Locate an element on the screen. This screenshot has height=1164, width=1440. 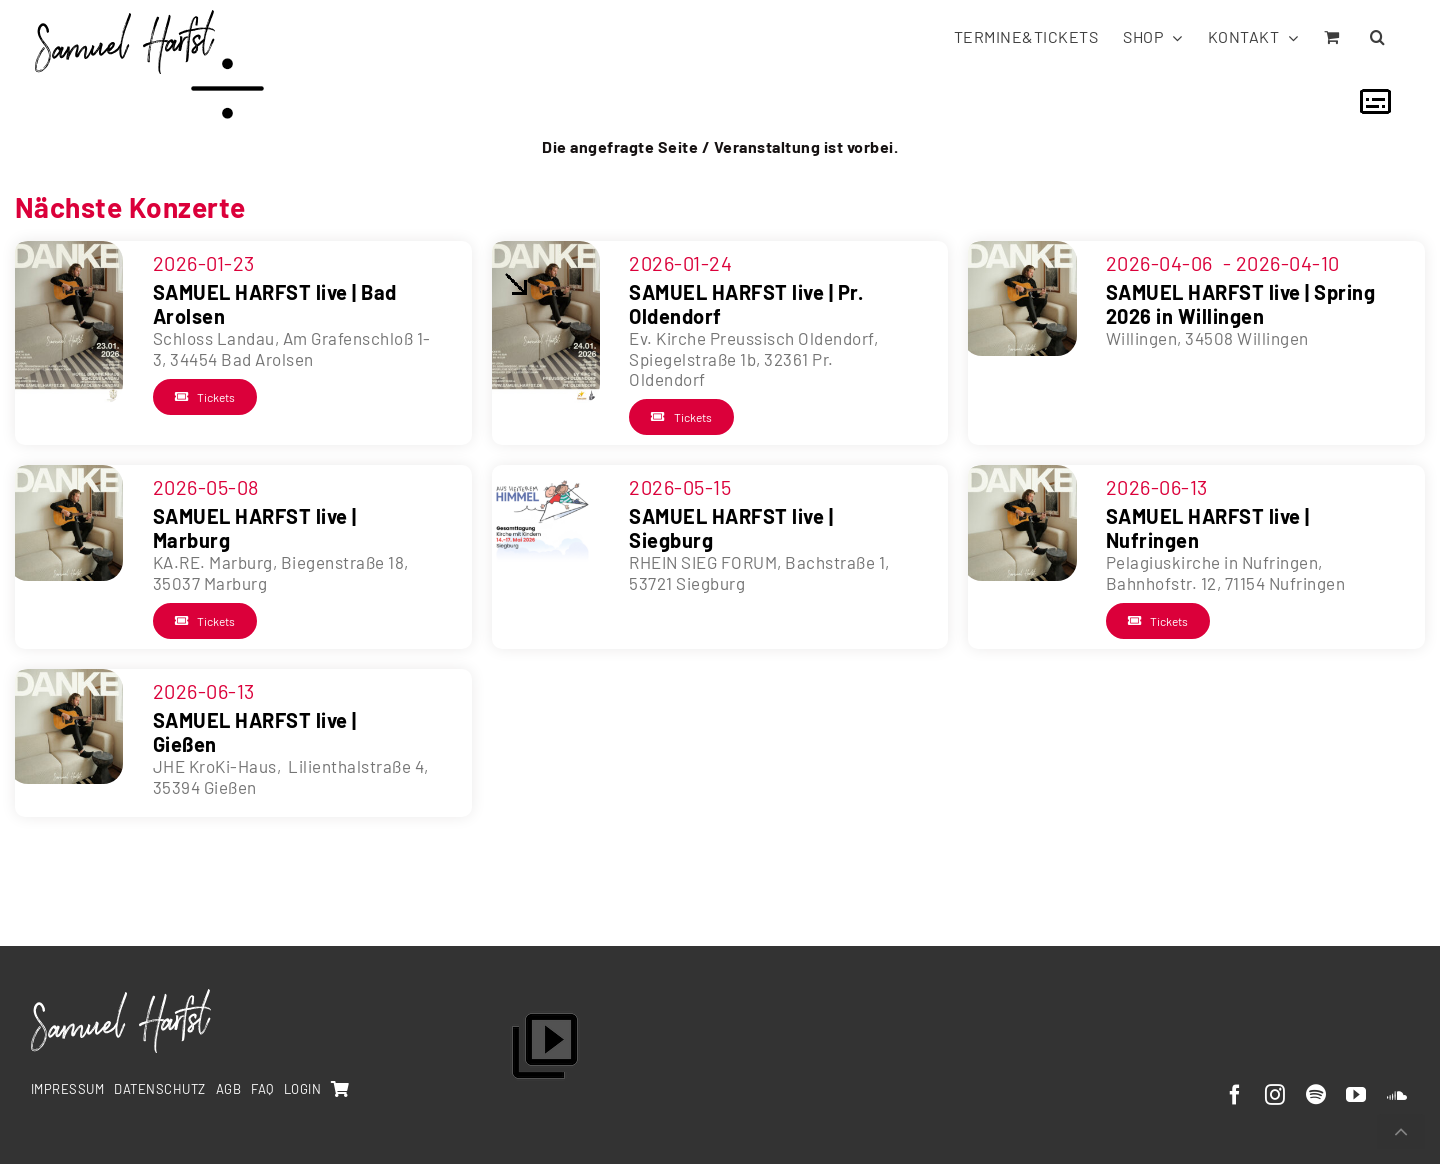
enable subtitles or closed captions is located at coordinates (1375, 101).